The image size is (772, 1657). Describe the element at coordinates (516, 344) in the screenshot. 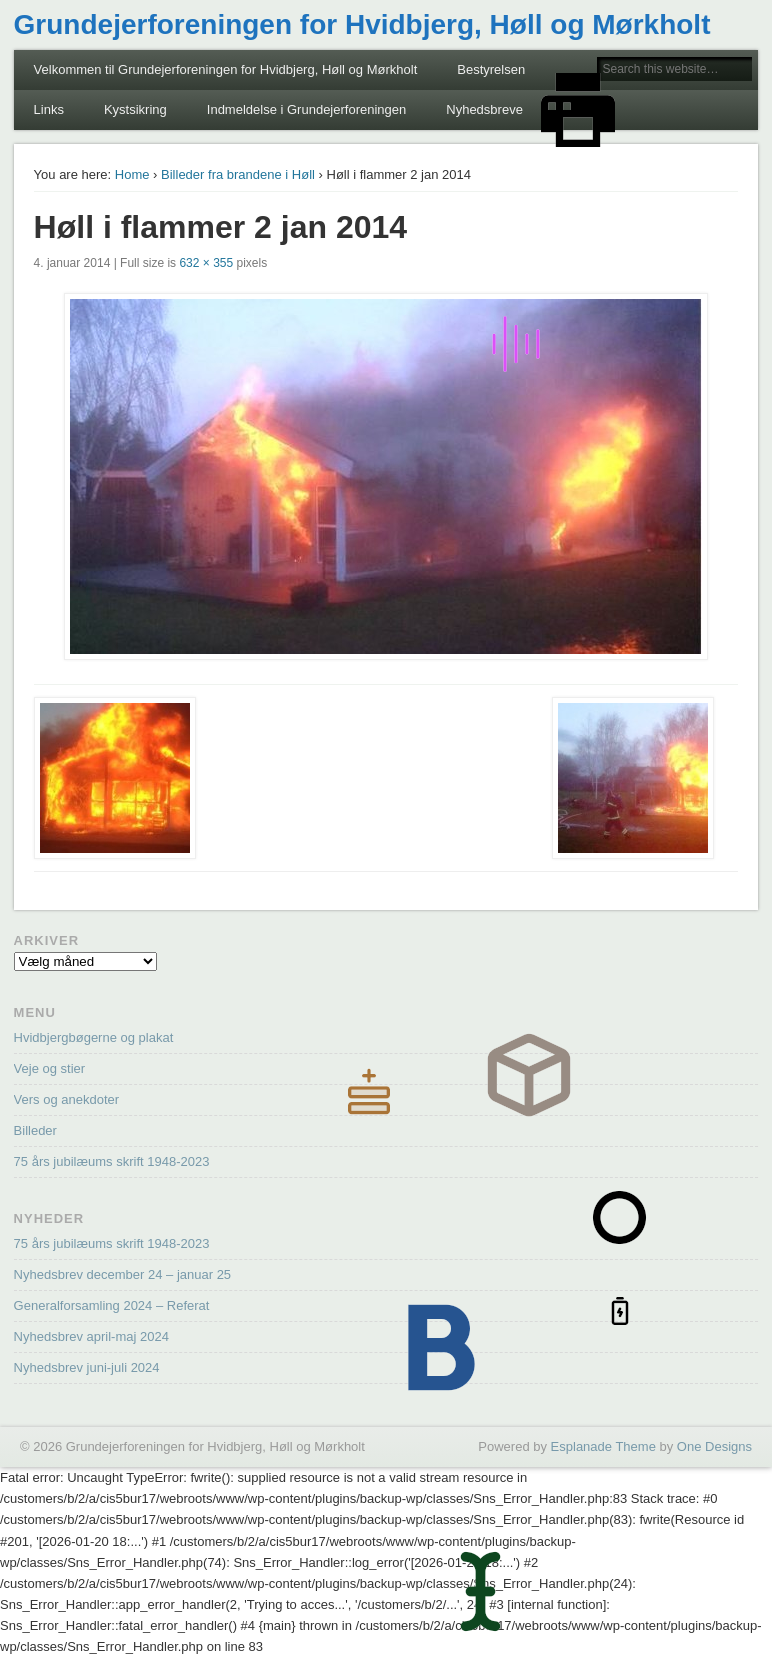

I see `audio or sound visualization` at that location.